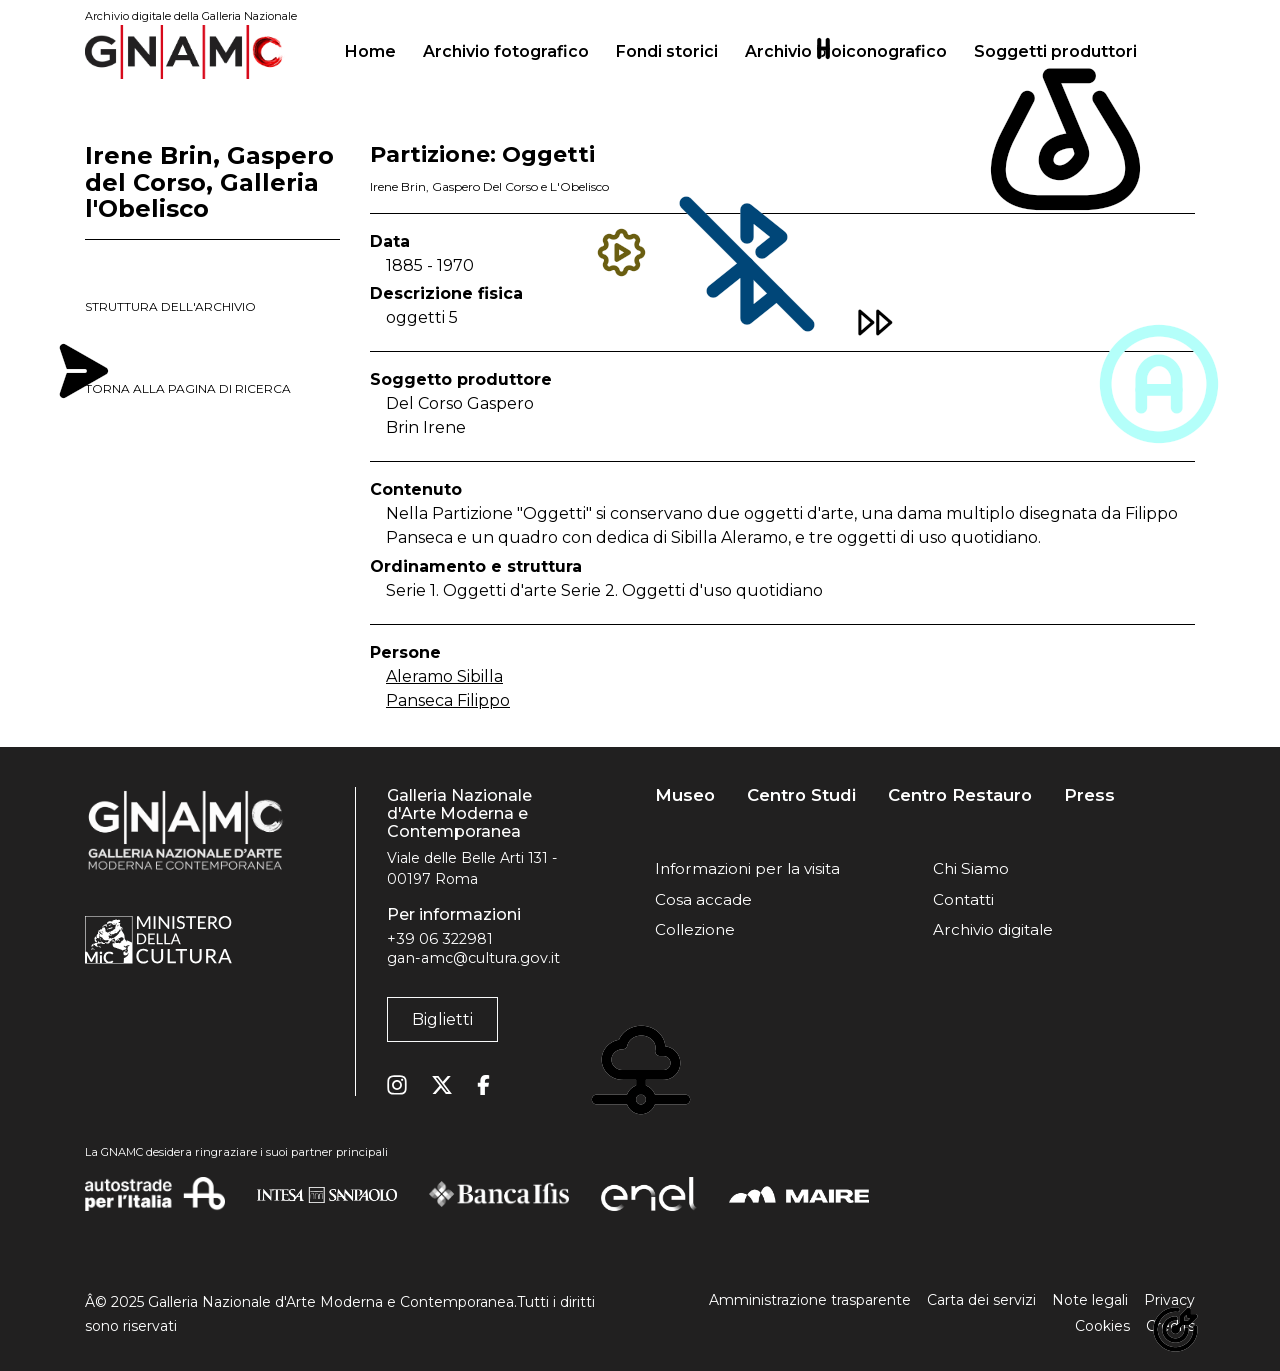 The height and width of the screenshot is (1371, 1280). I want to click on open bandlab music creation app, so click(1065, 135).